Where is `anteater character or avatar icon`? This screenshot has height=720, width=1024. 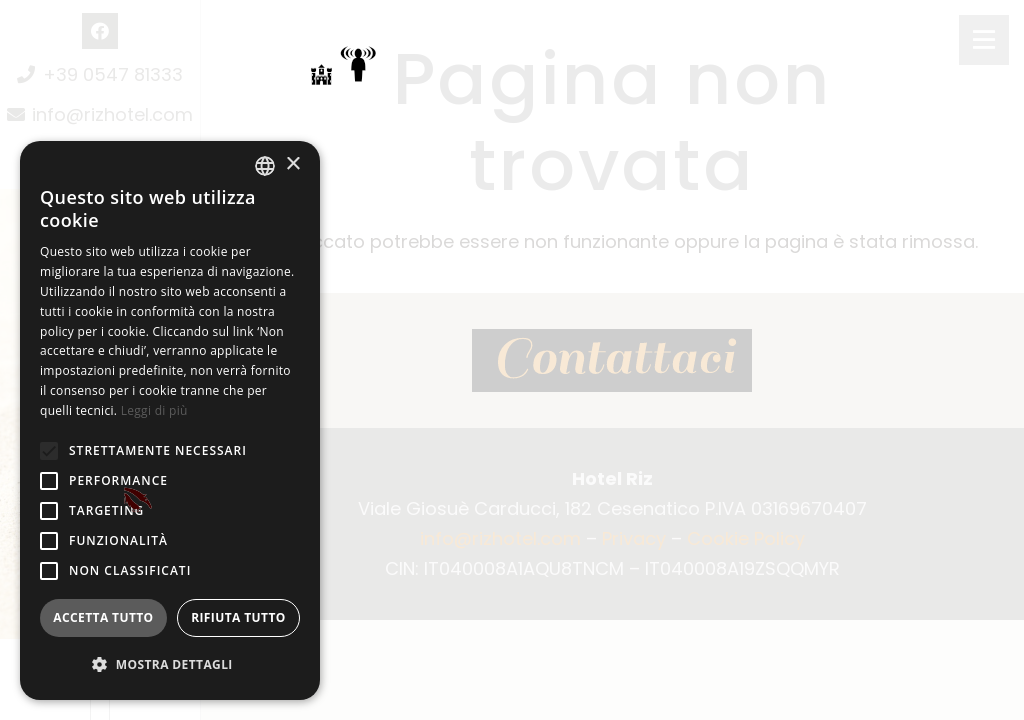 anteater character or avatar icon is located at coordinates (138, 500).